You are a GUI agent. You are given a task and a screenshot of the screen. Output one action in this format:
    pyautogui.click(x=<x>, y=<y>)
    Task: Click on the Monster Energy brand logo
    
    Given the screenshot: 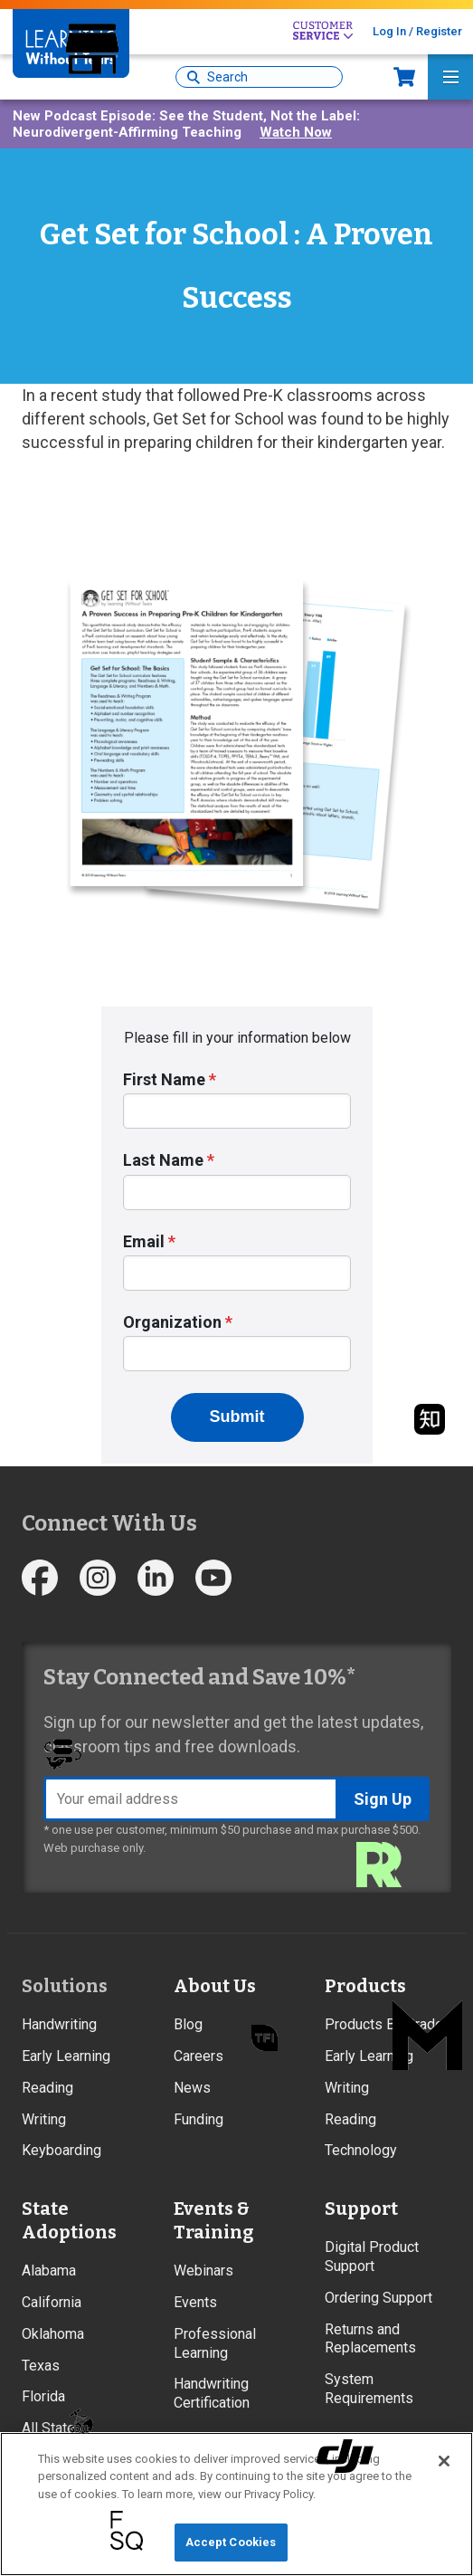 What is the action you would take?
    pyautogui.click(x=427, y=2035)
    